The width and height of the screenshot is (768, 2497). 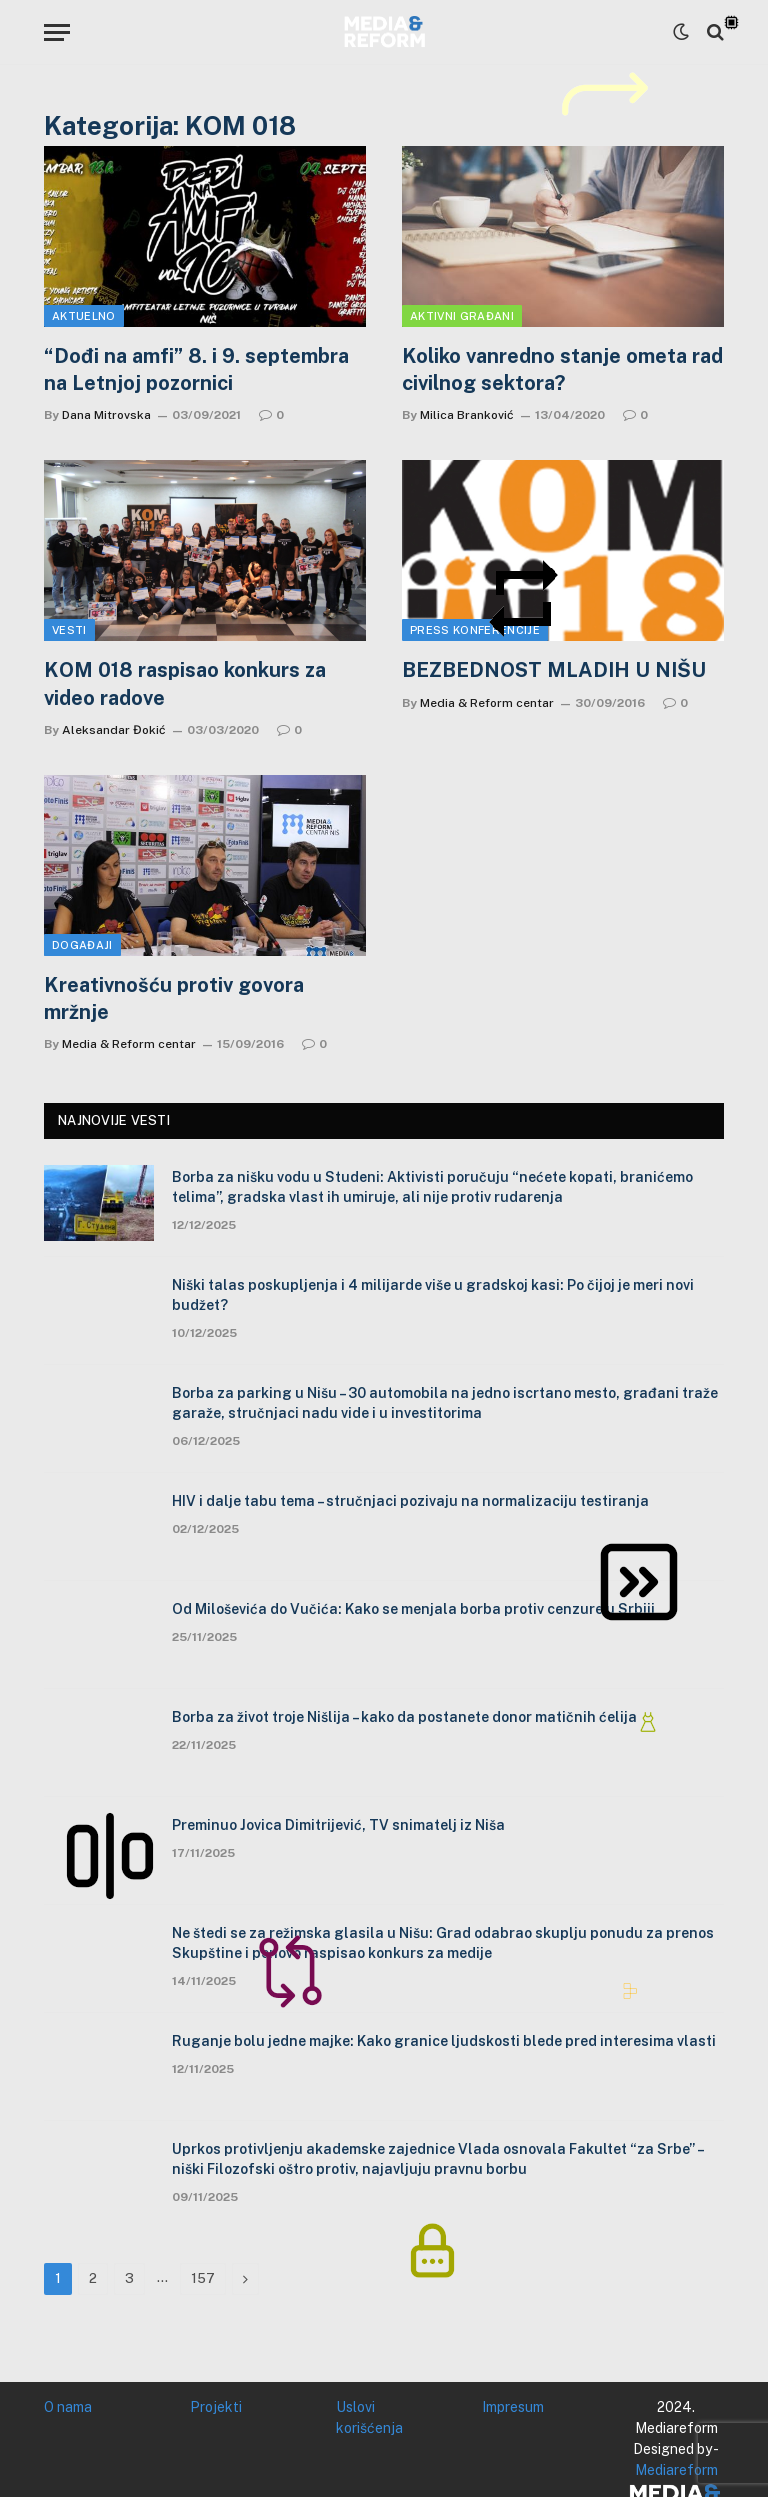 I want to click on browse women's clothing or dresses, so click(x=648, y=1723).